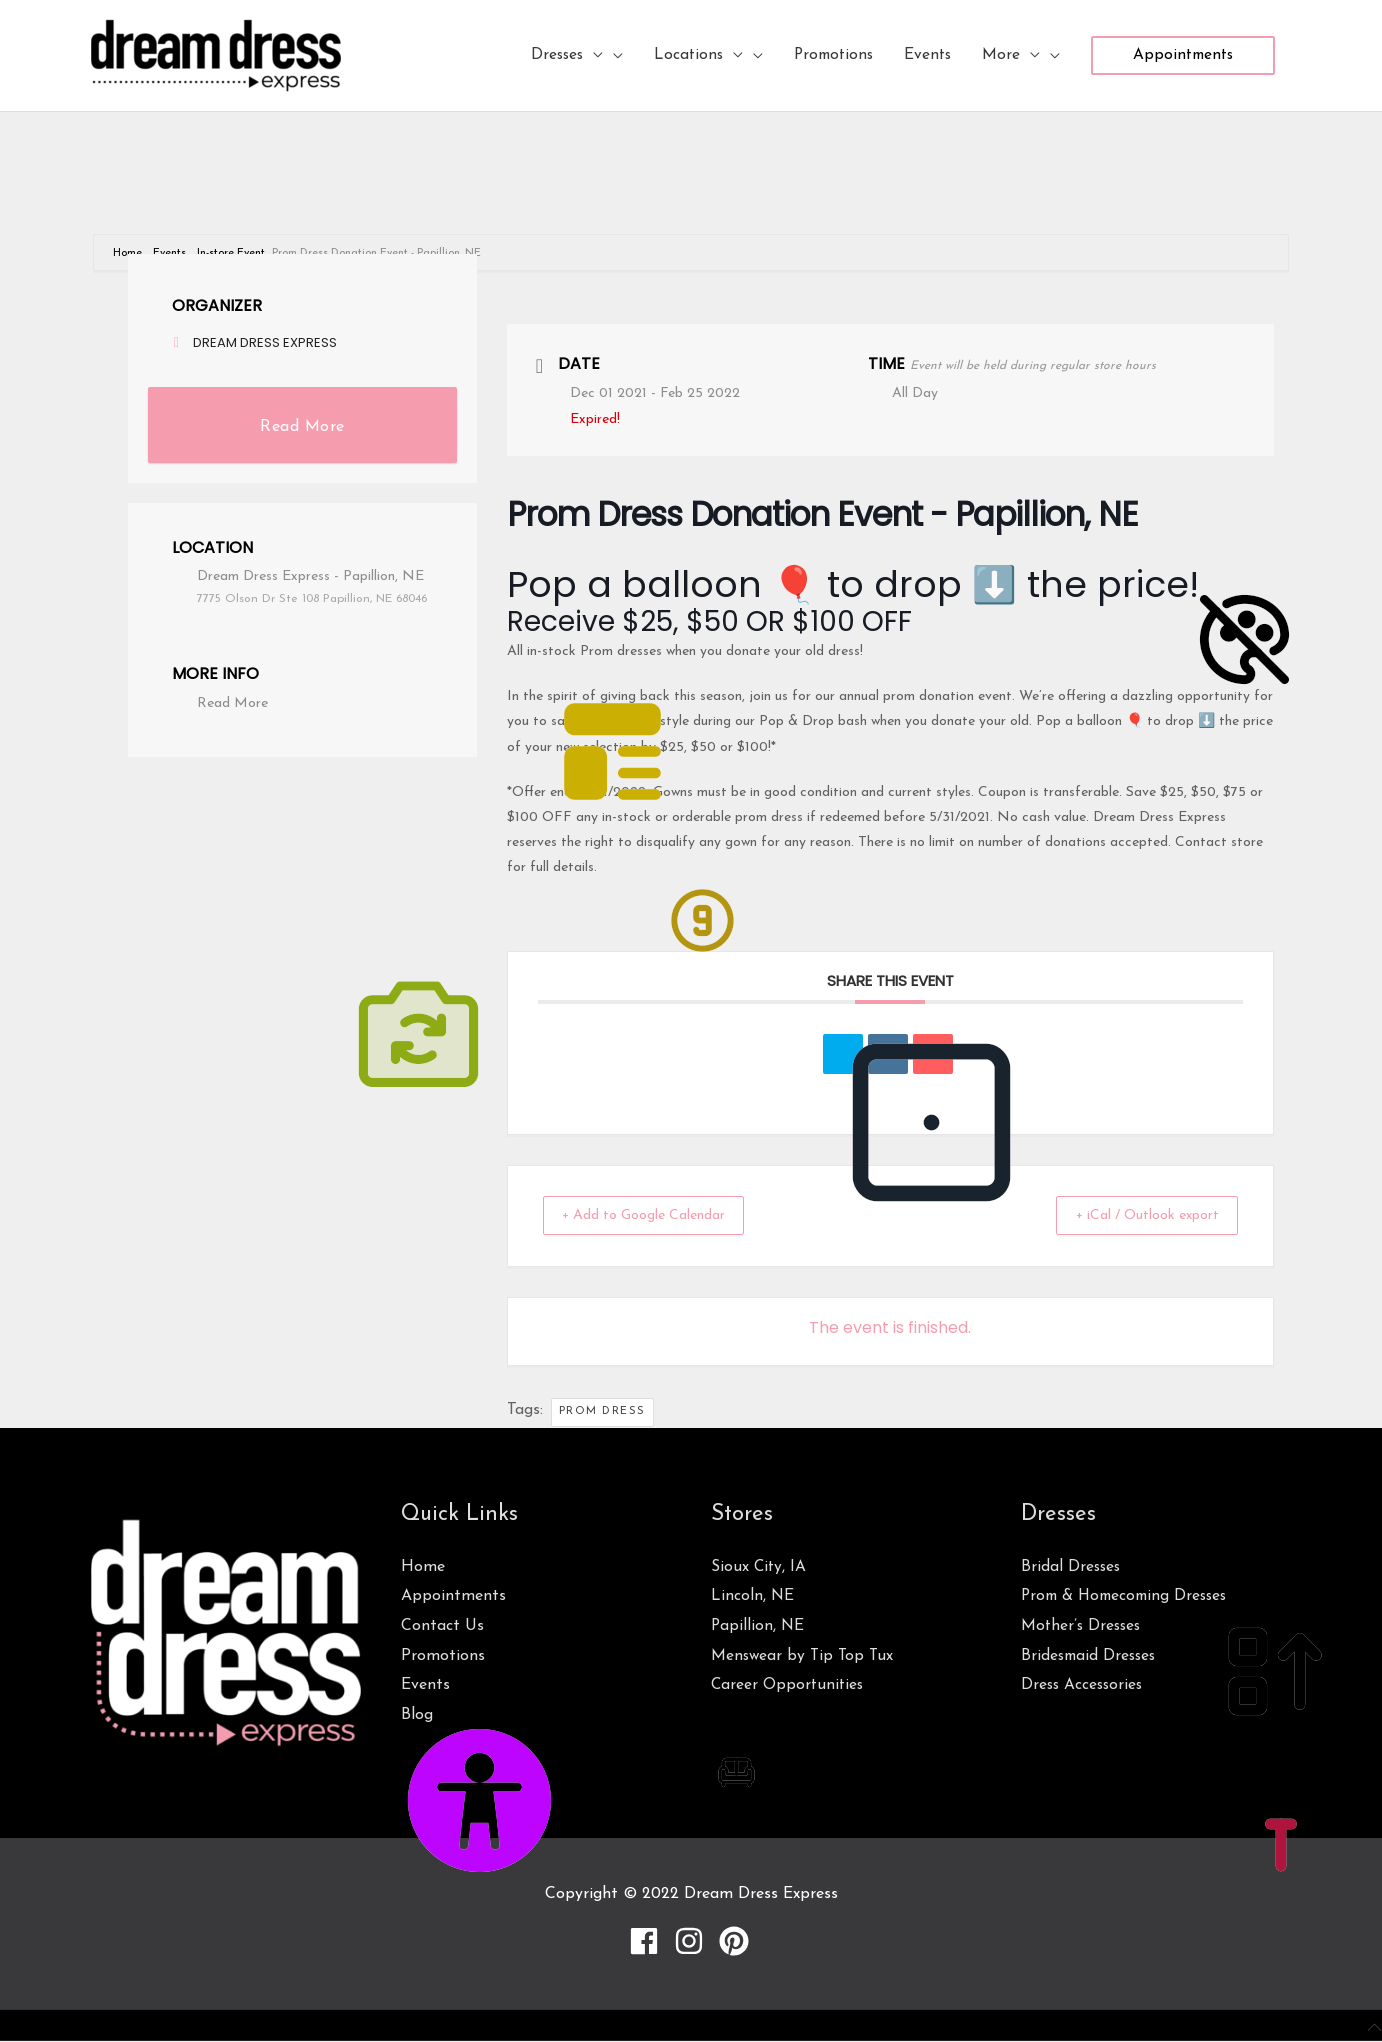 This screenshot has width=1382, height=2042. I want to click on indicates item number 9 in a numbered list or sequence, so click(702, 920).